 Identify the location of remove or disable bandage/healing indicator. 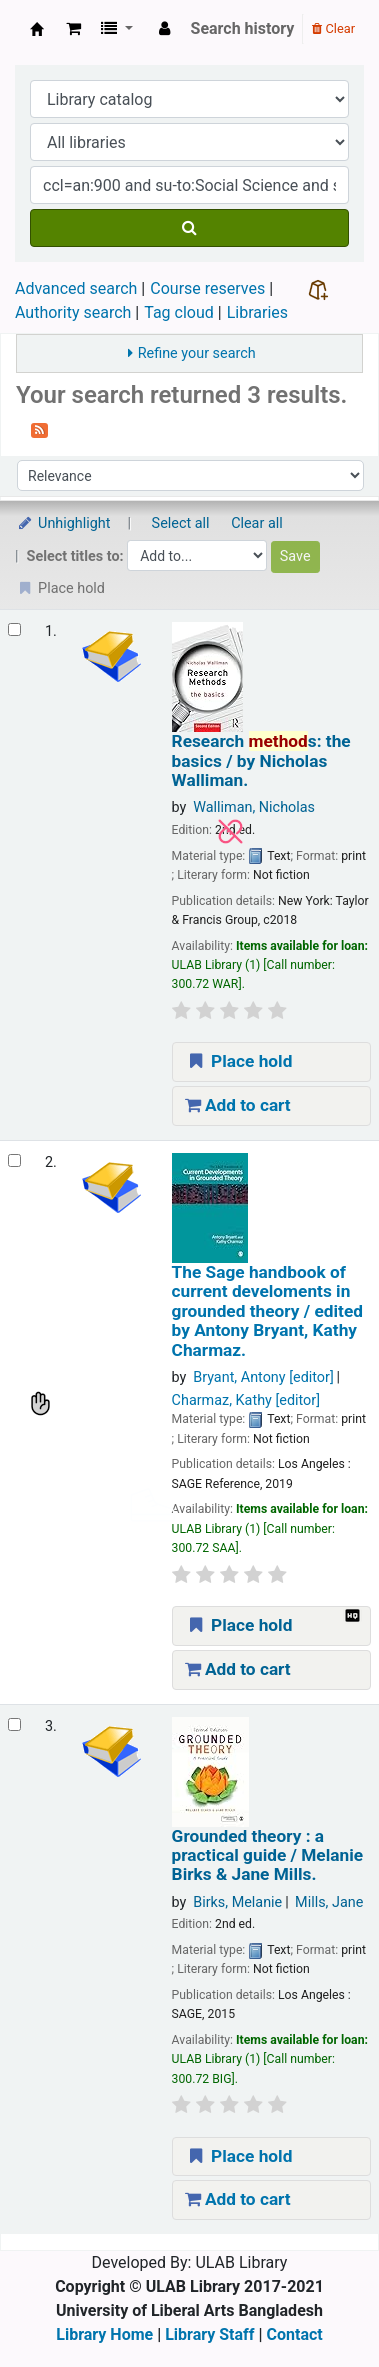
(230, 831).